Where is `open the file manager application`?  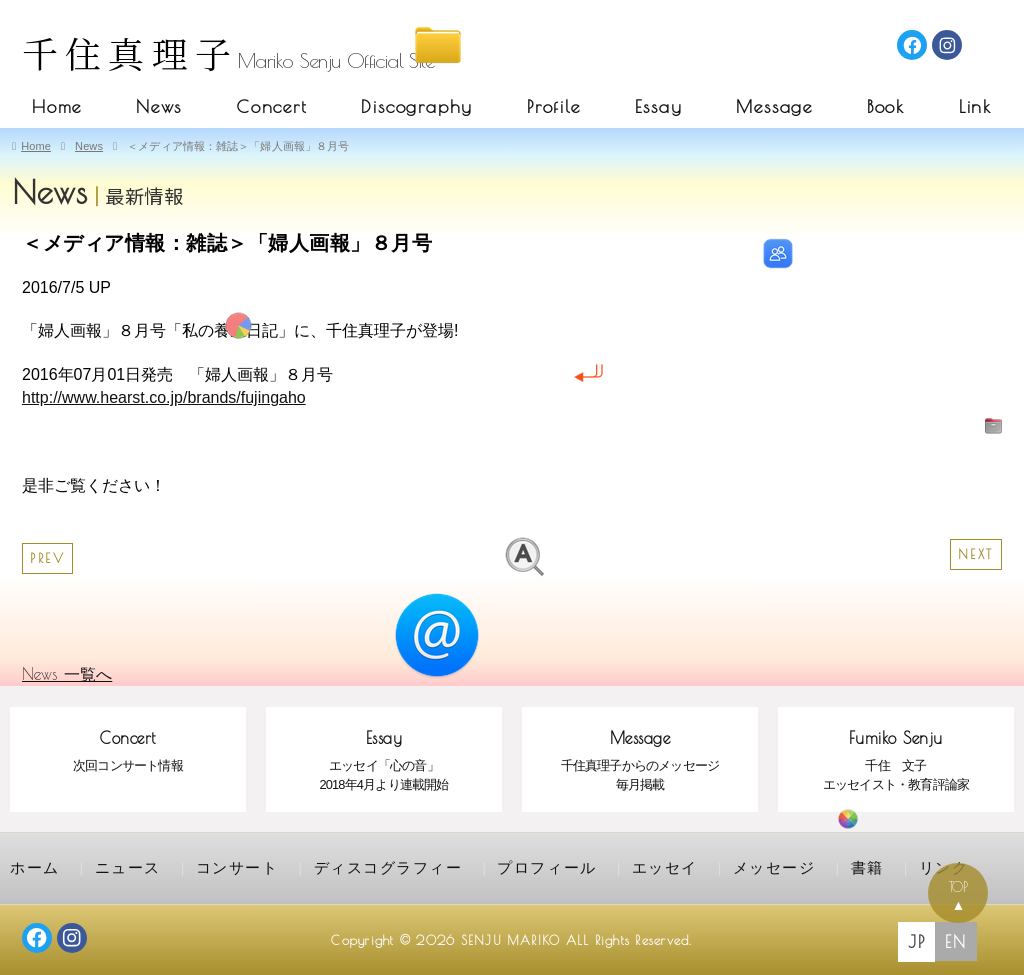 open the file manager application is located at coordinates (993, 425).